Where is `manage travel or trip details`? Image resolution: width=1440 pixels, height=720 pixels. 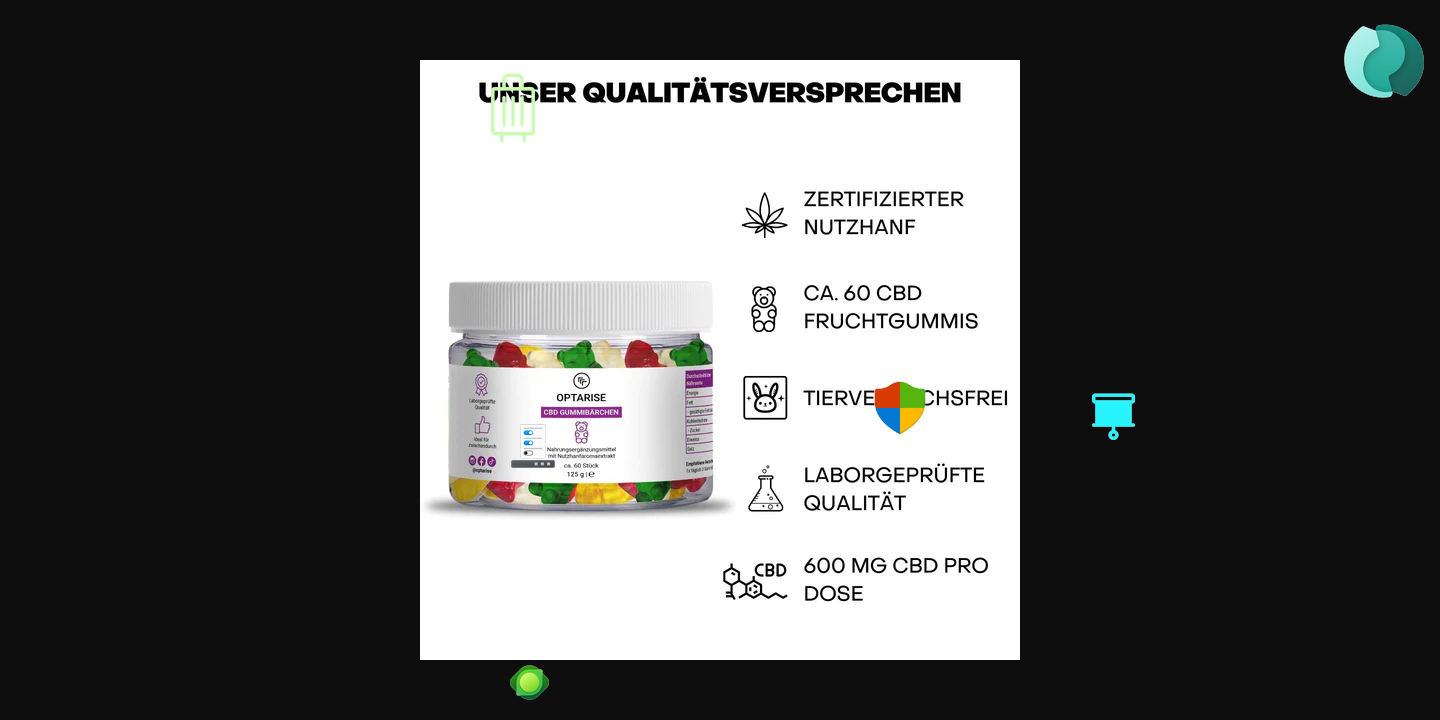
manage travel or trip details is located at coordinates (513, 109).